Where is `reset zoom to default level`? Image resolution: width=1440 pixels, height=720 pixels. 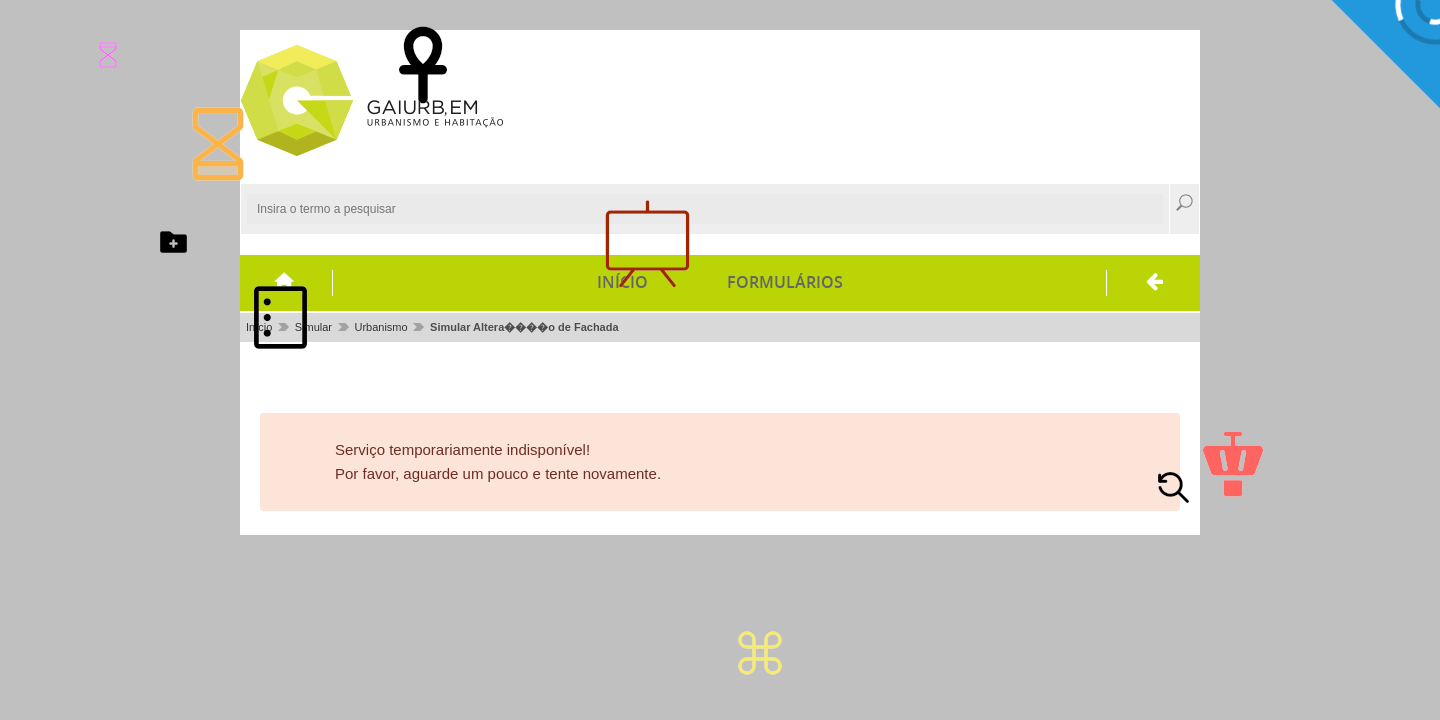 reset zoom to default level is located at coordinates (1173, 487).